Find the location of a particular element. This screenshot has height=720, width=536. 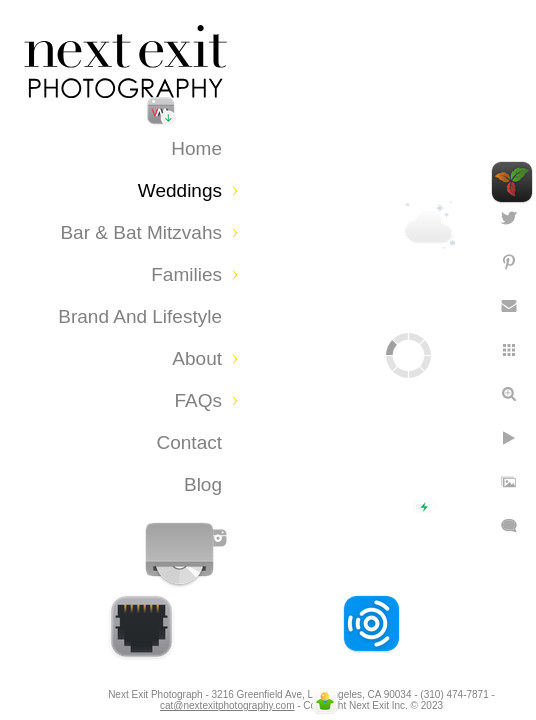

access optical drive or CD/DVD reader is located at coordinates (179, 549).